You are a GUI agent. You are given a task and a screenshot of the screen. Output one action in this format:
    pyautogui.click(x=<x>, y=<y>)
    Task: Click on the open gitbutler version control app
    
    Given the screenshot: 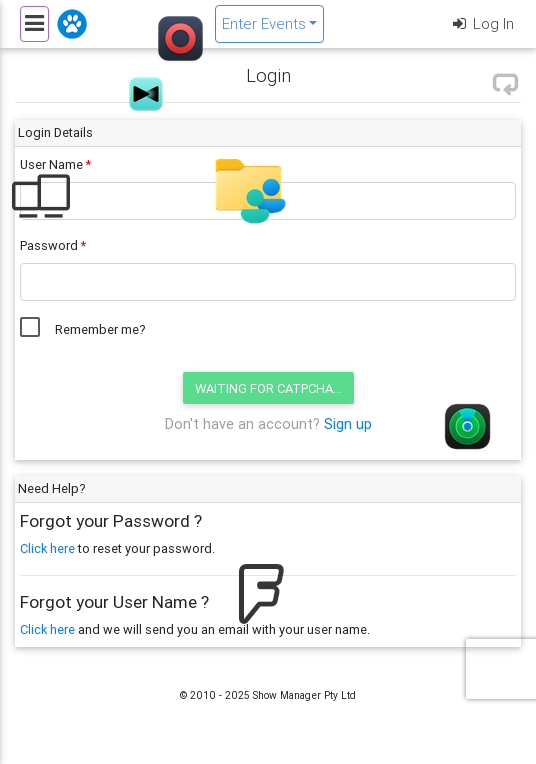 What is the action you would take?
    pyautogui.click(x=146, y=94)
    